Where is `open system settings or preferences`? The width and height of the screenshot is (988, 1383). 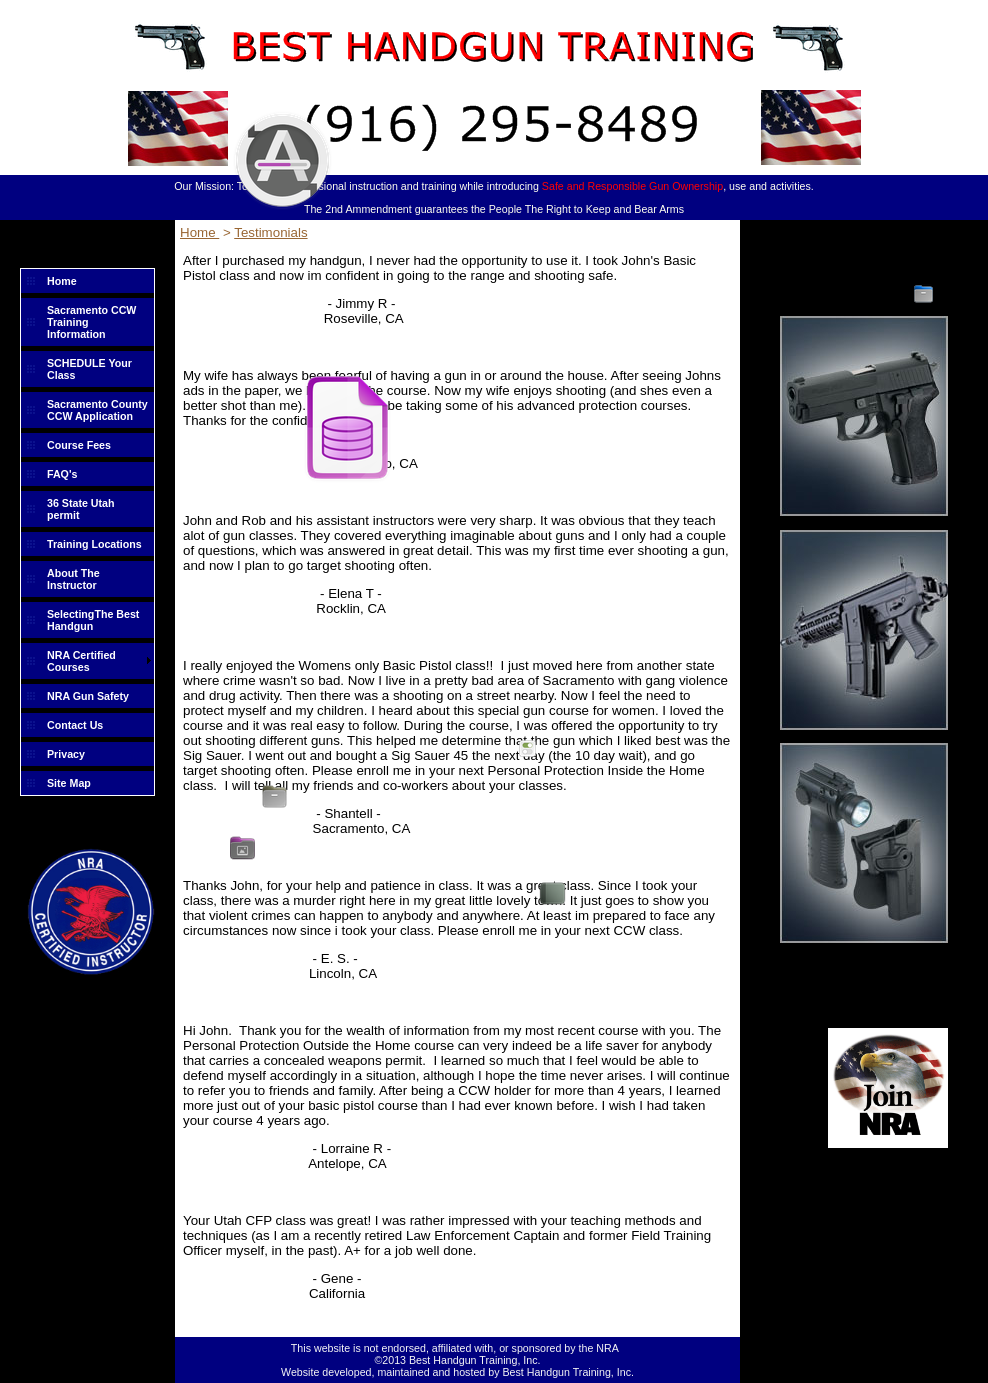 open system settings or preferences is located at coordinates (527, 748).